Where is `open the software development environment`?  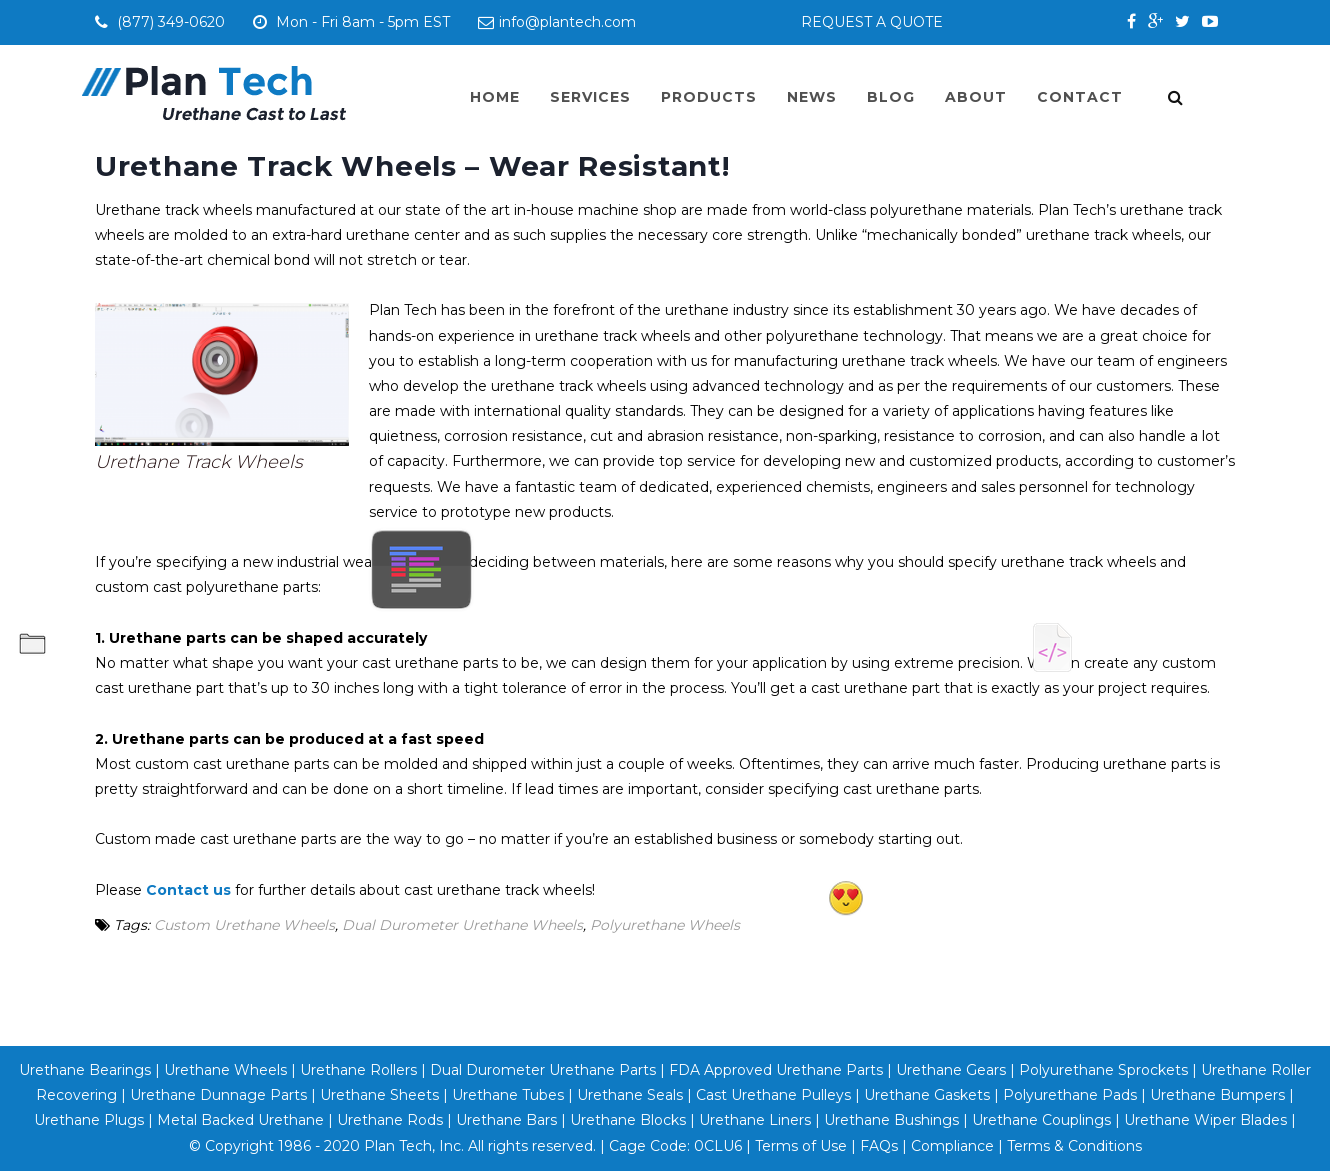 open the software development environment is located at coordinates (421, 569).